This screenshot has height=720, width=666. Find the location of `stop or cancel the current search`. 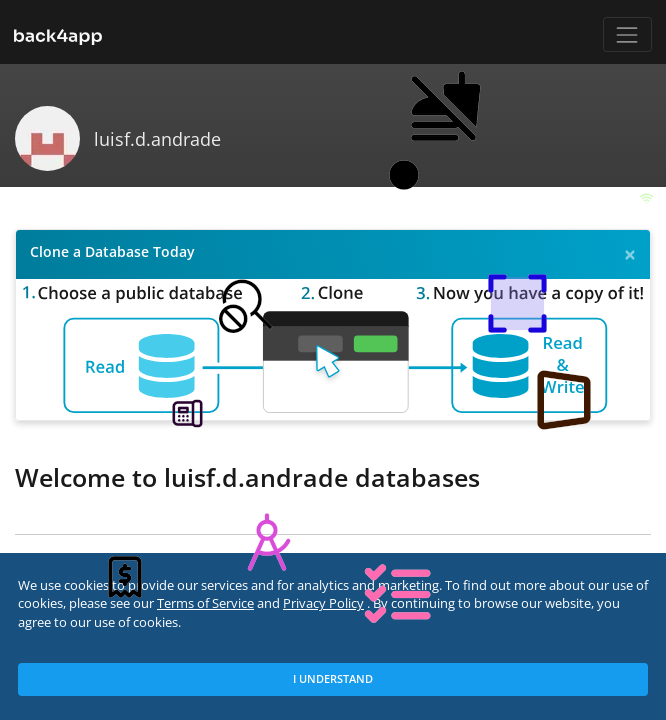

stop or cancel the current search is located at coordinates (247, 304).